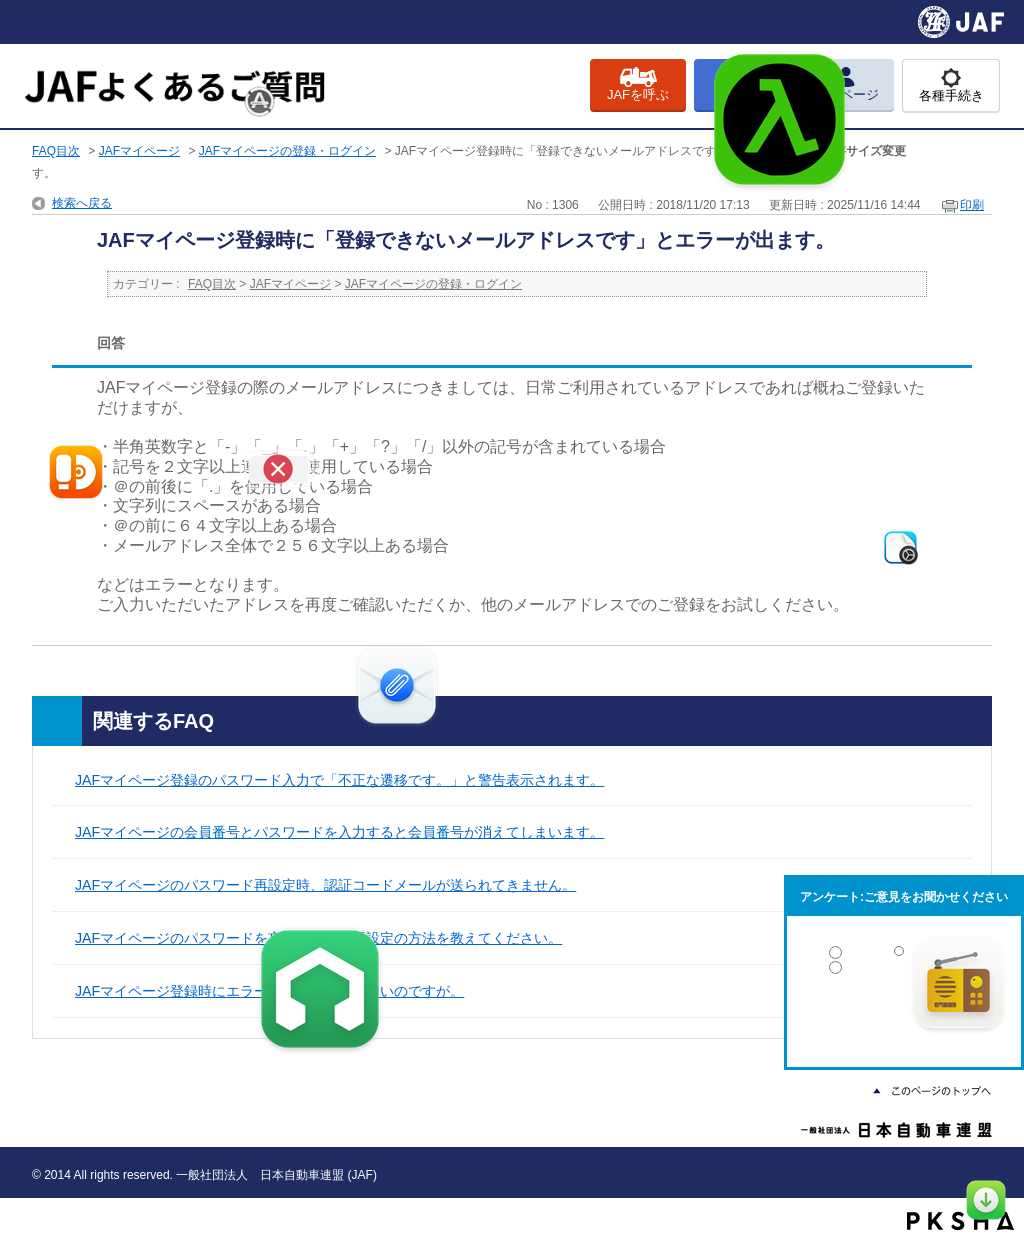 Image resolution: width=1024 pixels, height=1244 pixels. I want to click on configure file type associations and default apps, so click(900, 547).